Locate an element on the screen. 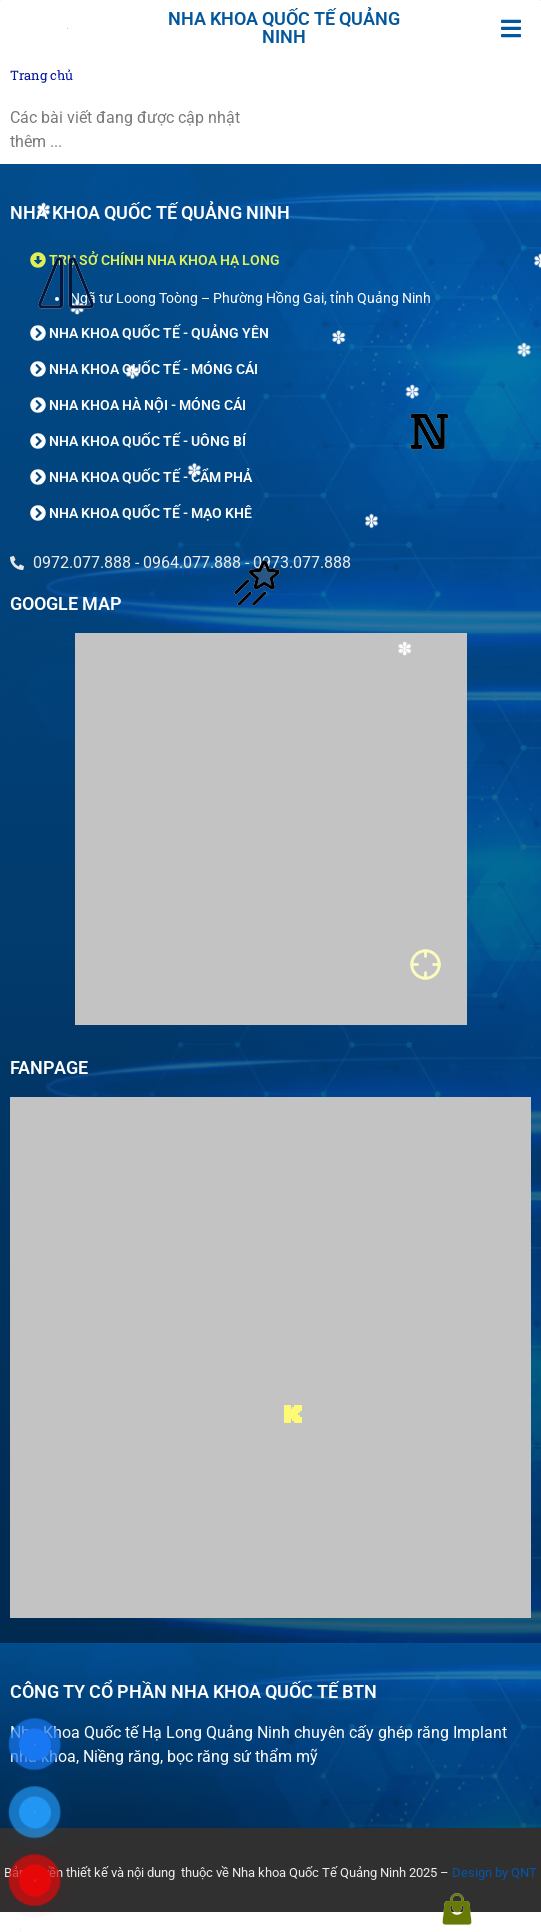  flip image horizontally is located at coordinates (66, 285).